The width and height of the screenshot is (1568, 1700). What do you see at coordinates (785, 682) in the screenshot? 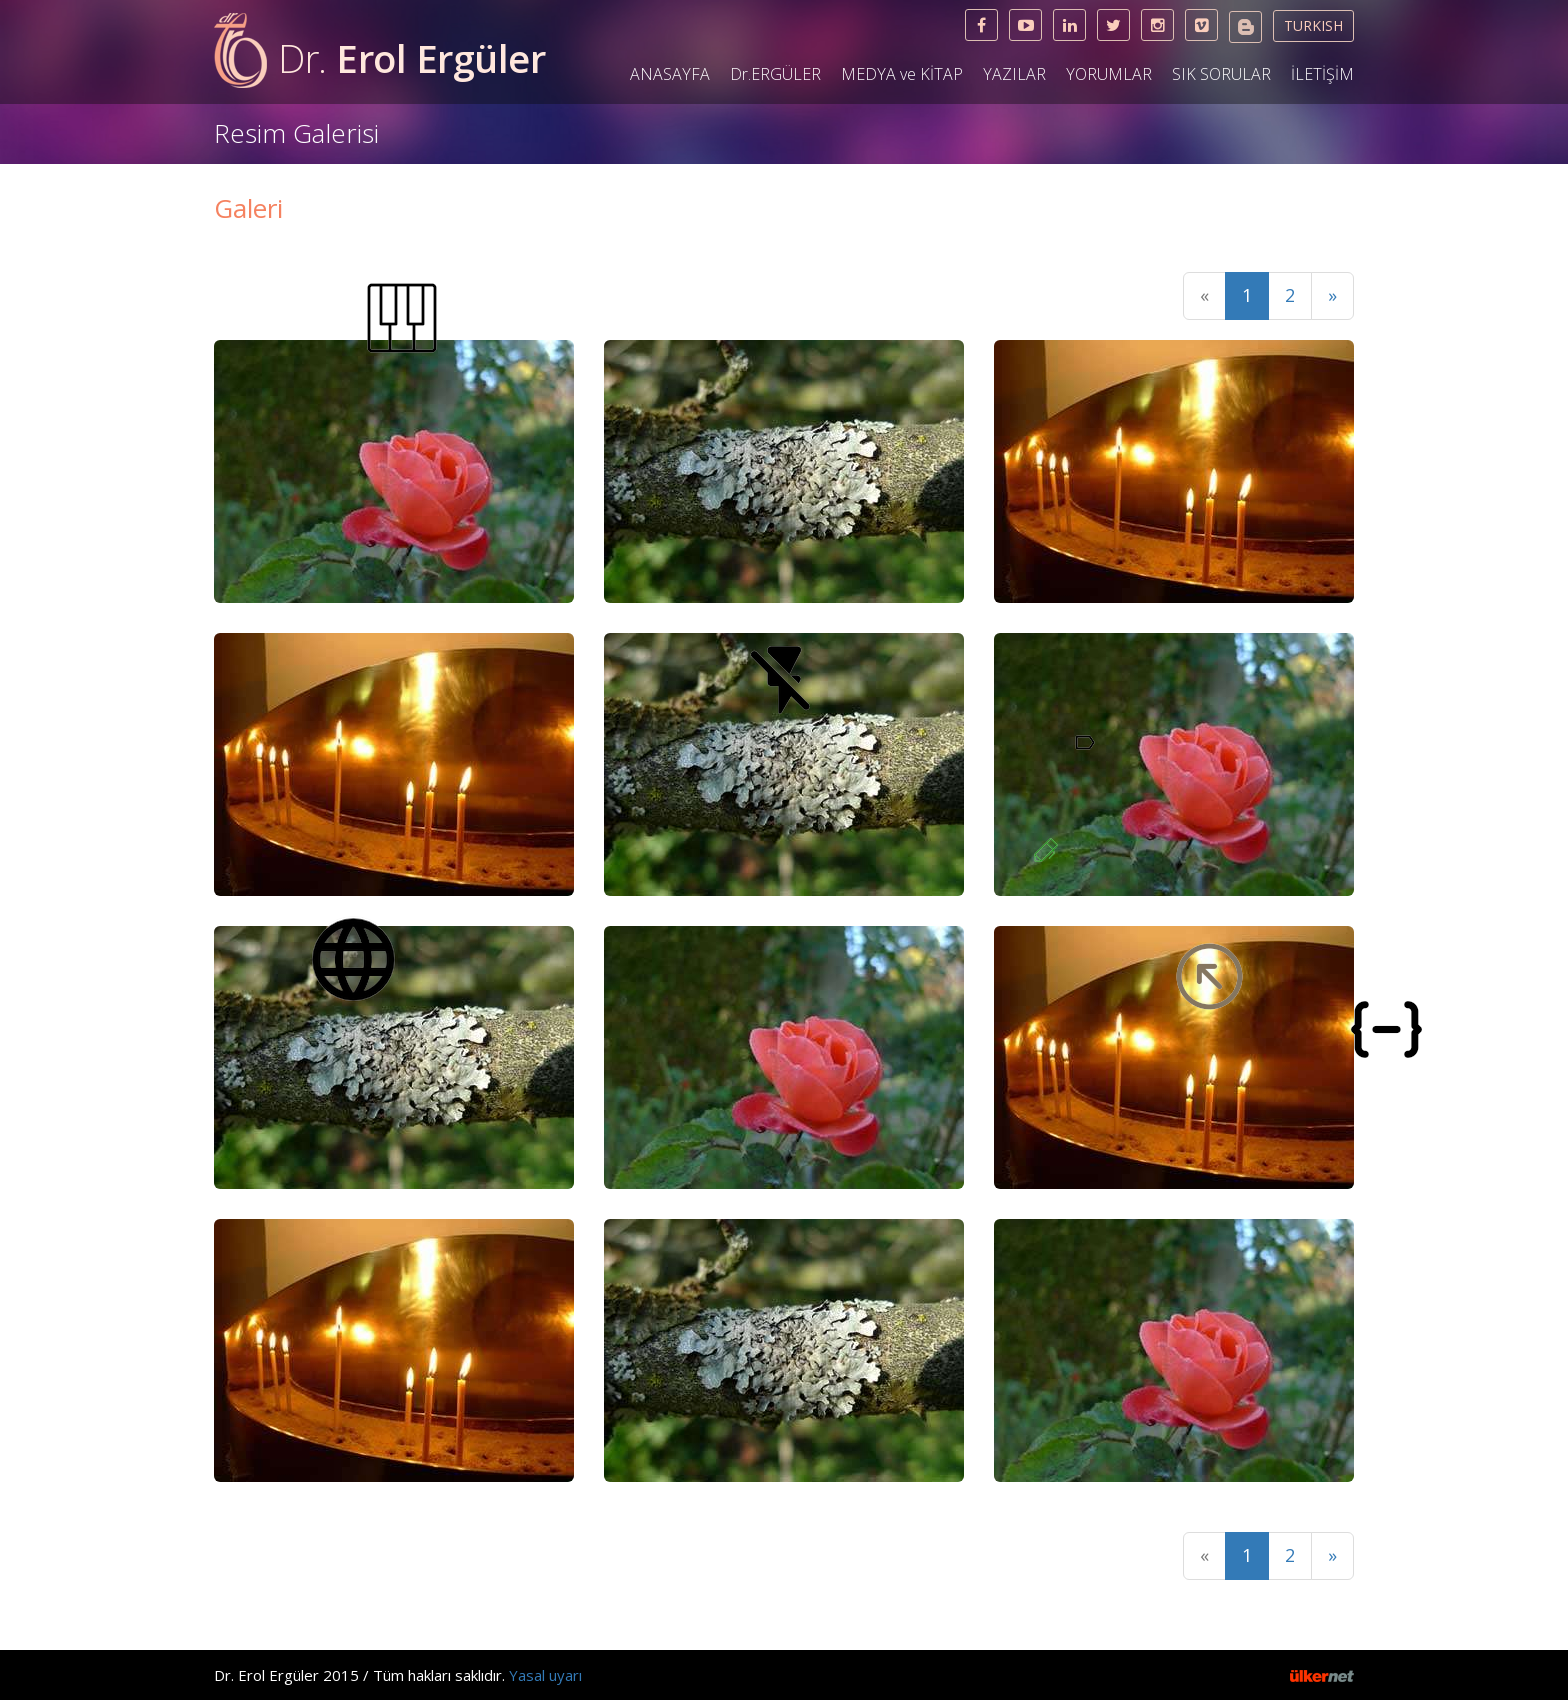
I see `disable camera flash` at bounding box center [785, 682].